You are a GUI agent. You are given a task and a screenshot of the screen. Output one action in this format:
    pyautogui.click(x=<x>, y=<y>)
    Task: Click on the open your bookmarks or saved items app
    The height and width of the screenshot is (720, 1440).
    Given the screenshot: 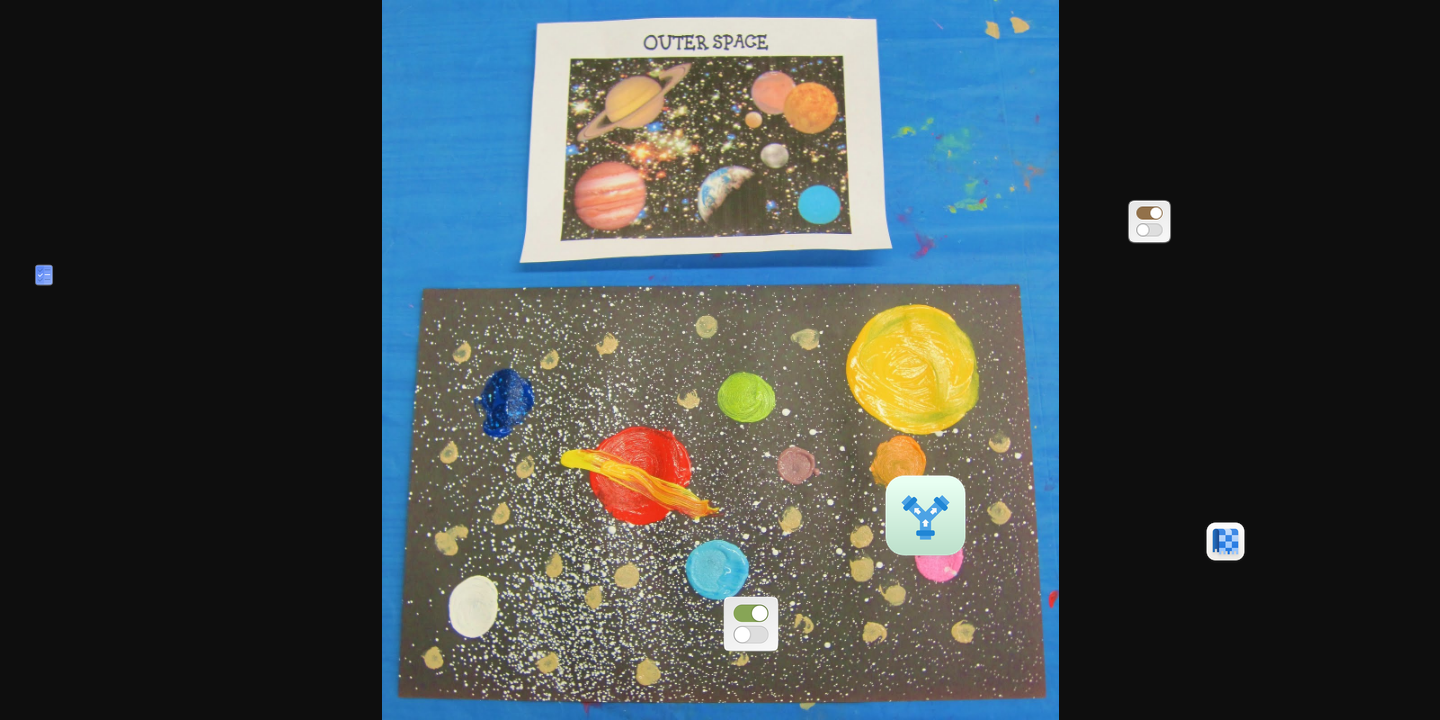 What is the action you would take?
    pyautogui.click(x=44, y=275)
    